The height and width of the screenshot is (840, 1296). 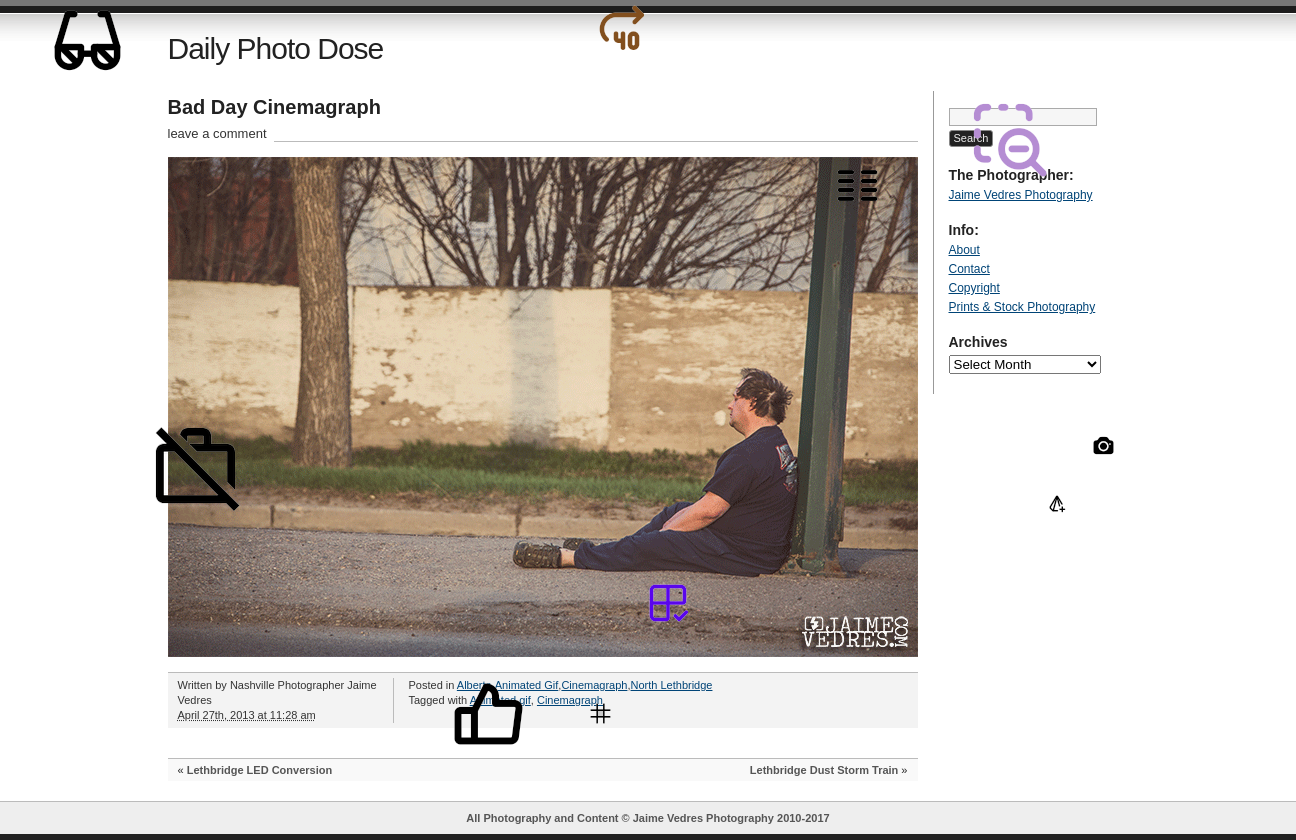 What do you see at coordinates (1057, 504) in the screenshot?
I see `add a new 3D object or shape` at bounding box center [1057, 504].